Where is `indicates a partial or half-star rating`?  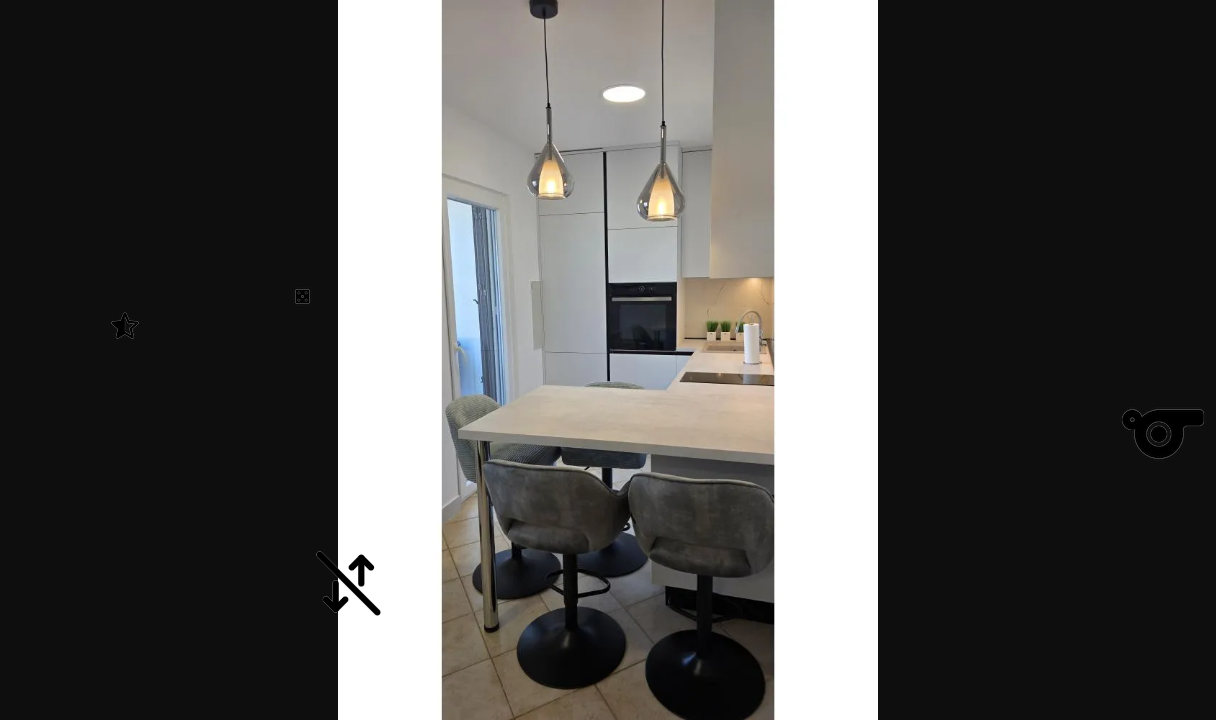
indicates a partial or half-star rating is located at coordinates (125, 326).